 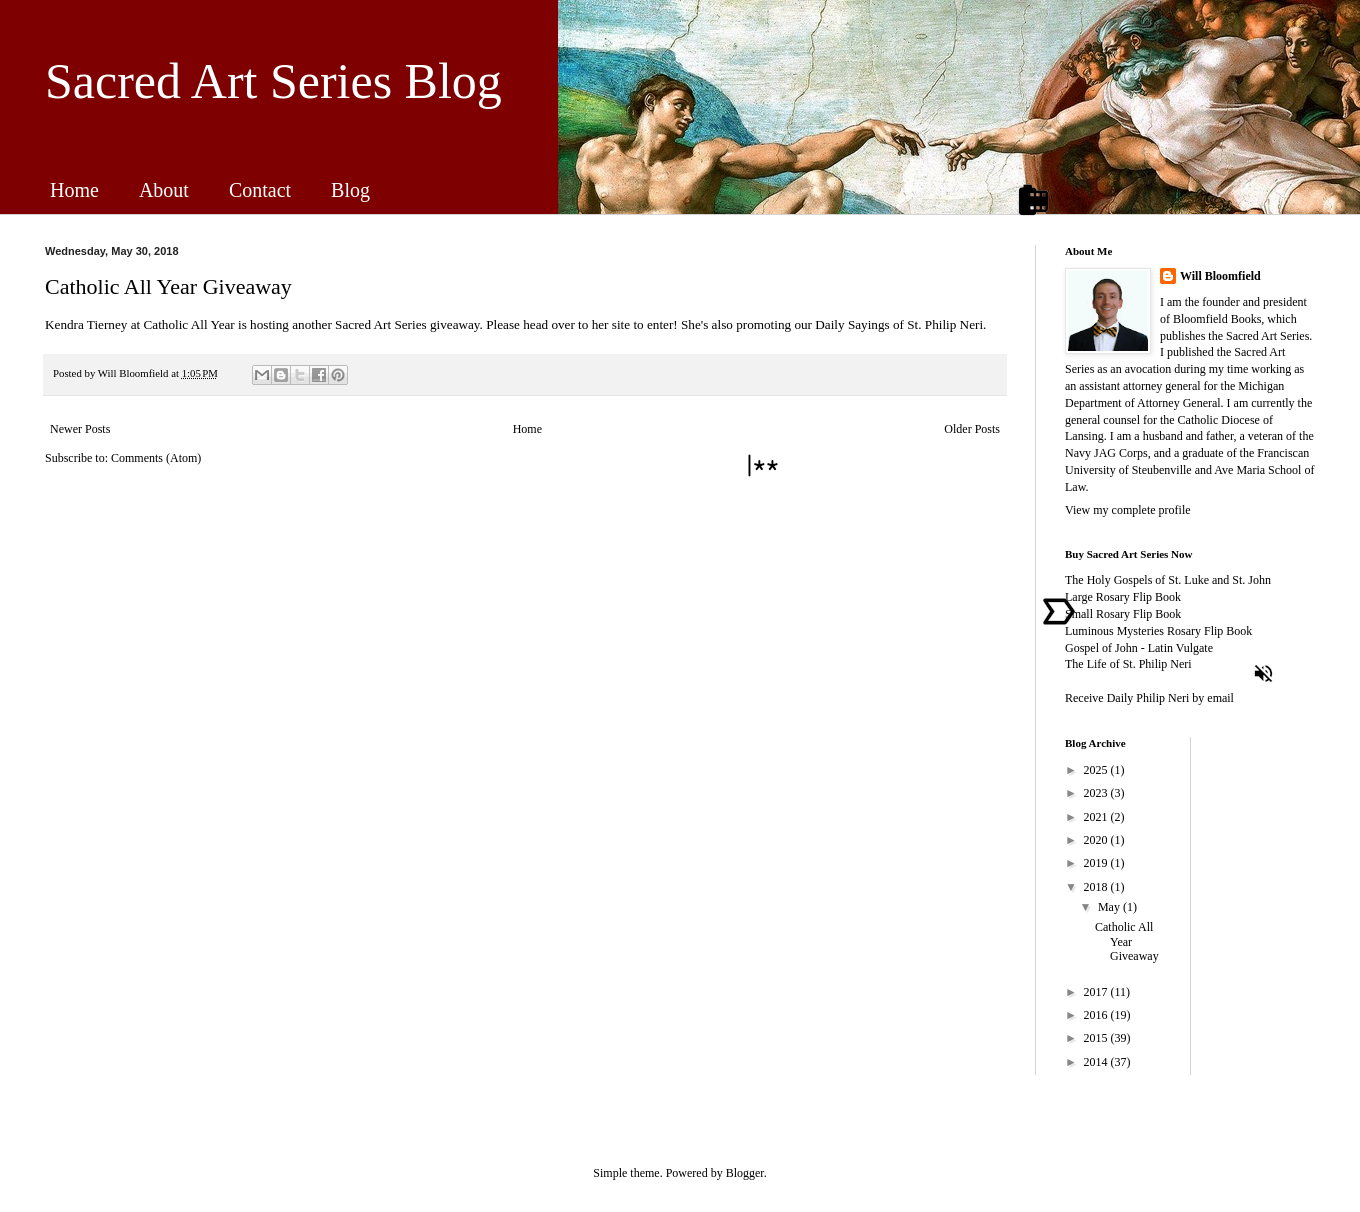 I want to click on mute audio or sound, so click(x=1263, y=673).